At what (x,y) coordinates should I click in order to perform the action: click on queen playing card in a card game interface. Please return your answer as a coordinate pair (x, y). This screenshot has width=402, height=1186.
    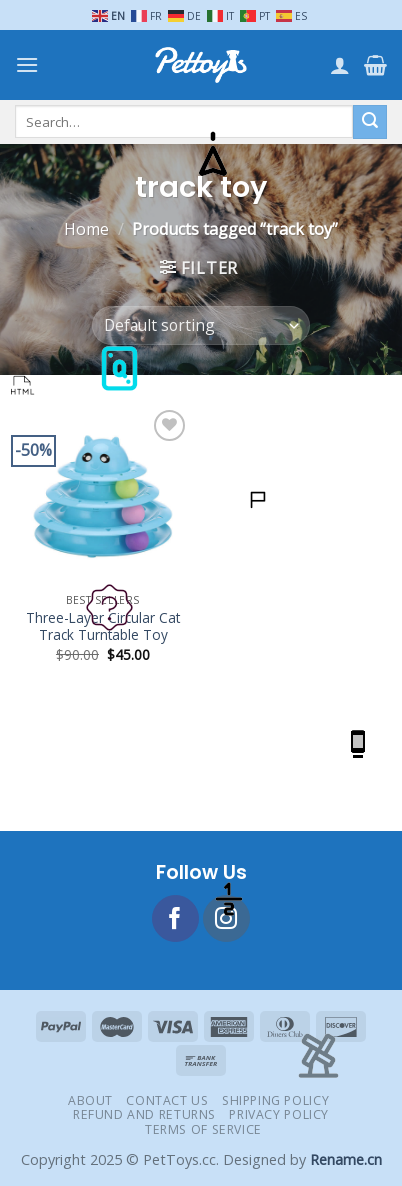
    Looking at the image, I should click on (119, 368).